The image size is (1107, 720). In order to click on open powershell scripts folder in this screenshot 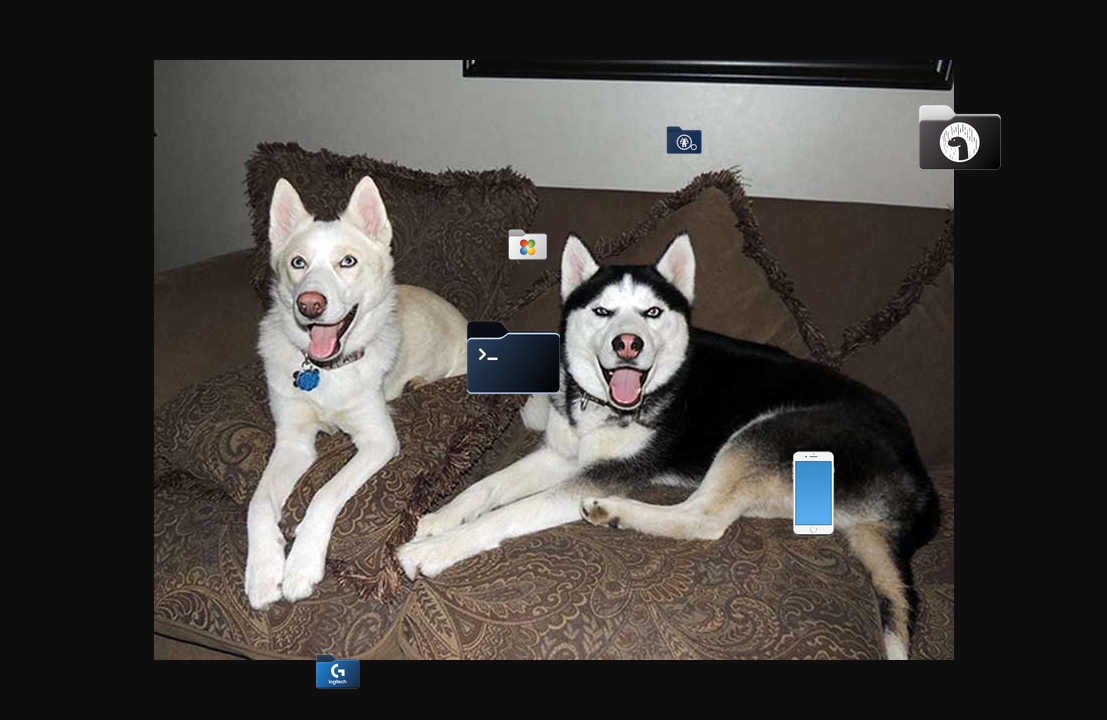, I will do `click(513, 360)`.